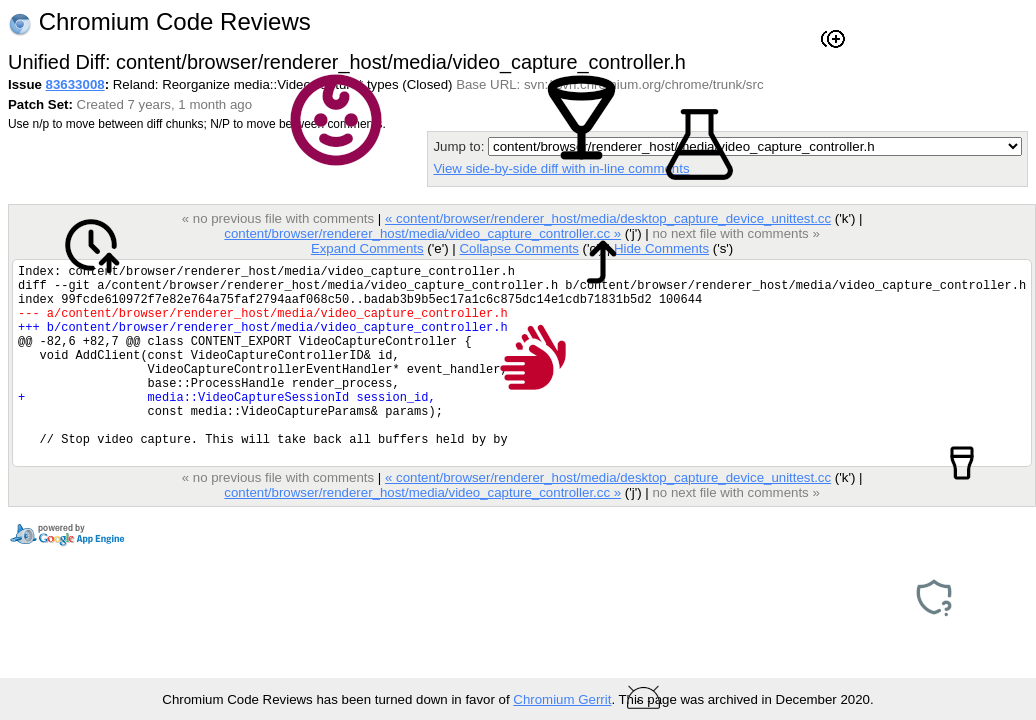 This screenshot has width=1036, height=720. Describe the element at coordinates (336, 120) in the screenshot. I see `access baby or infant-related features` at that location.